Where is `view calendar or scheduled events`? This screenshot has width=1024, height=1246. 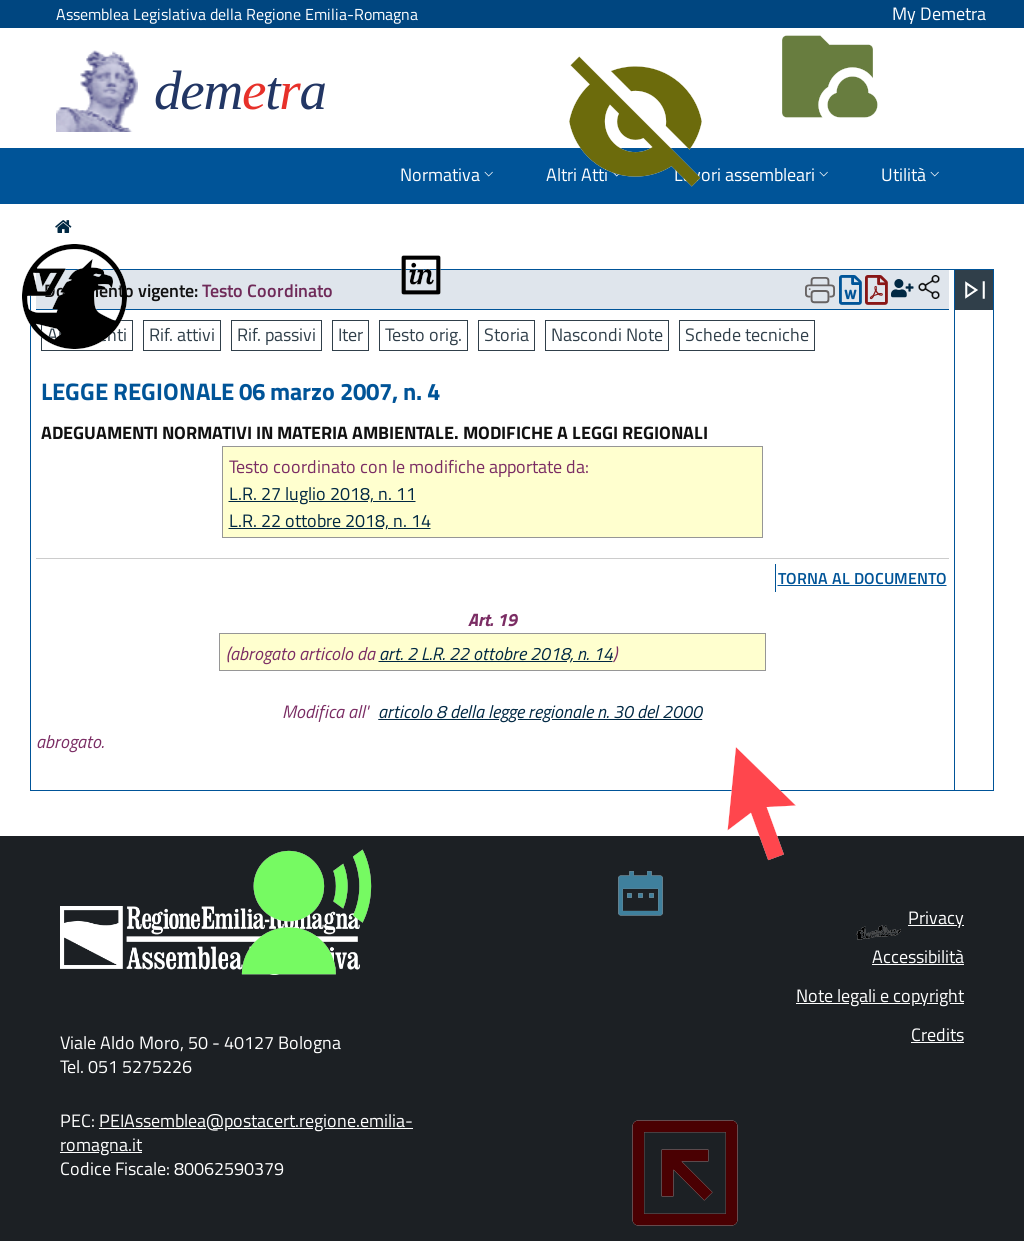
view calendar or scheduled events is located at coordinates (640, 895).